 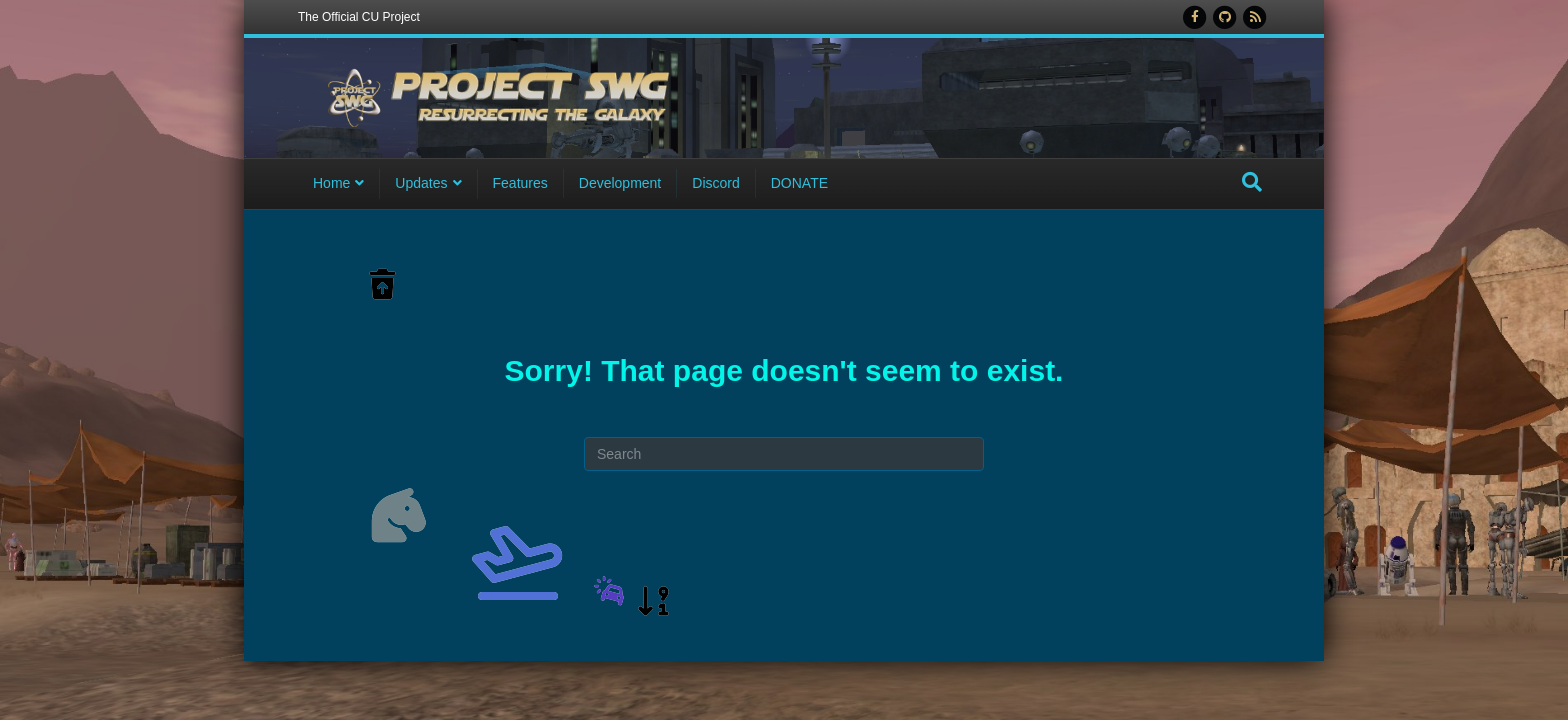 What do you see at coordinates (399, 514) in the screenshot?
I see `chess game or strategy app` at bounding box center [399, 514].